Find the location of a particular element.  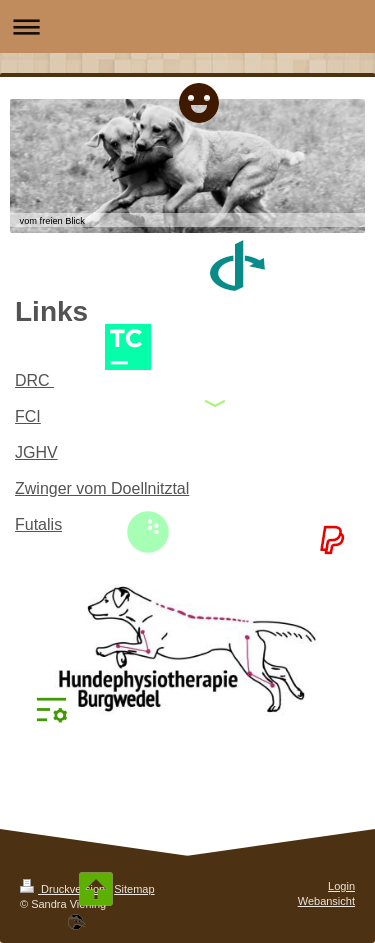

open Qodo AI code assistant is located at coordinates (77, 922).